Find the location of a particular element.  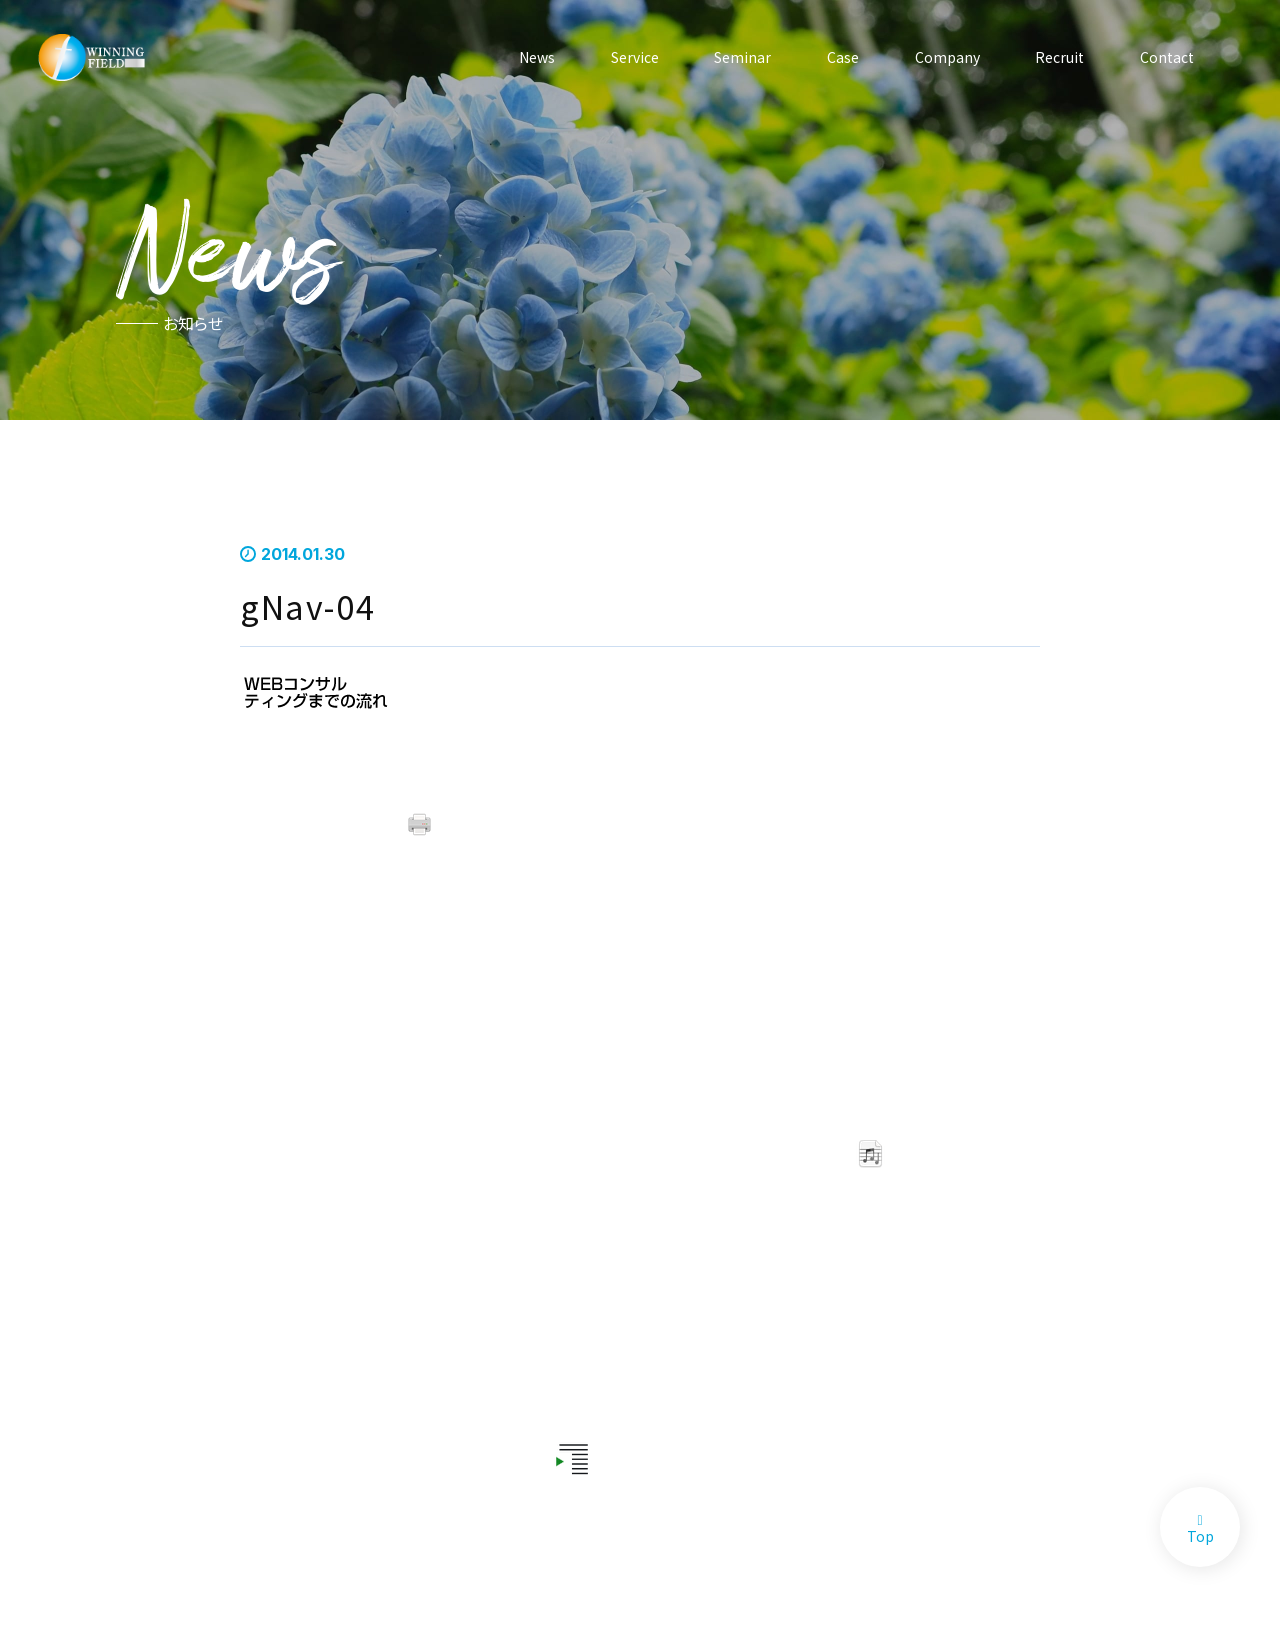

a lilypond music notation file is located at coordinates (870, 1153).